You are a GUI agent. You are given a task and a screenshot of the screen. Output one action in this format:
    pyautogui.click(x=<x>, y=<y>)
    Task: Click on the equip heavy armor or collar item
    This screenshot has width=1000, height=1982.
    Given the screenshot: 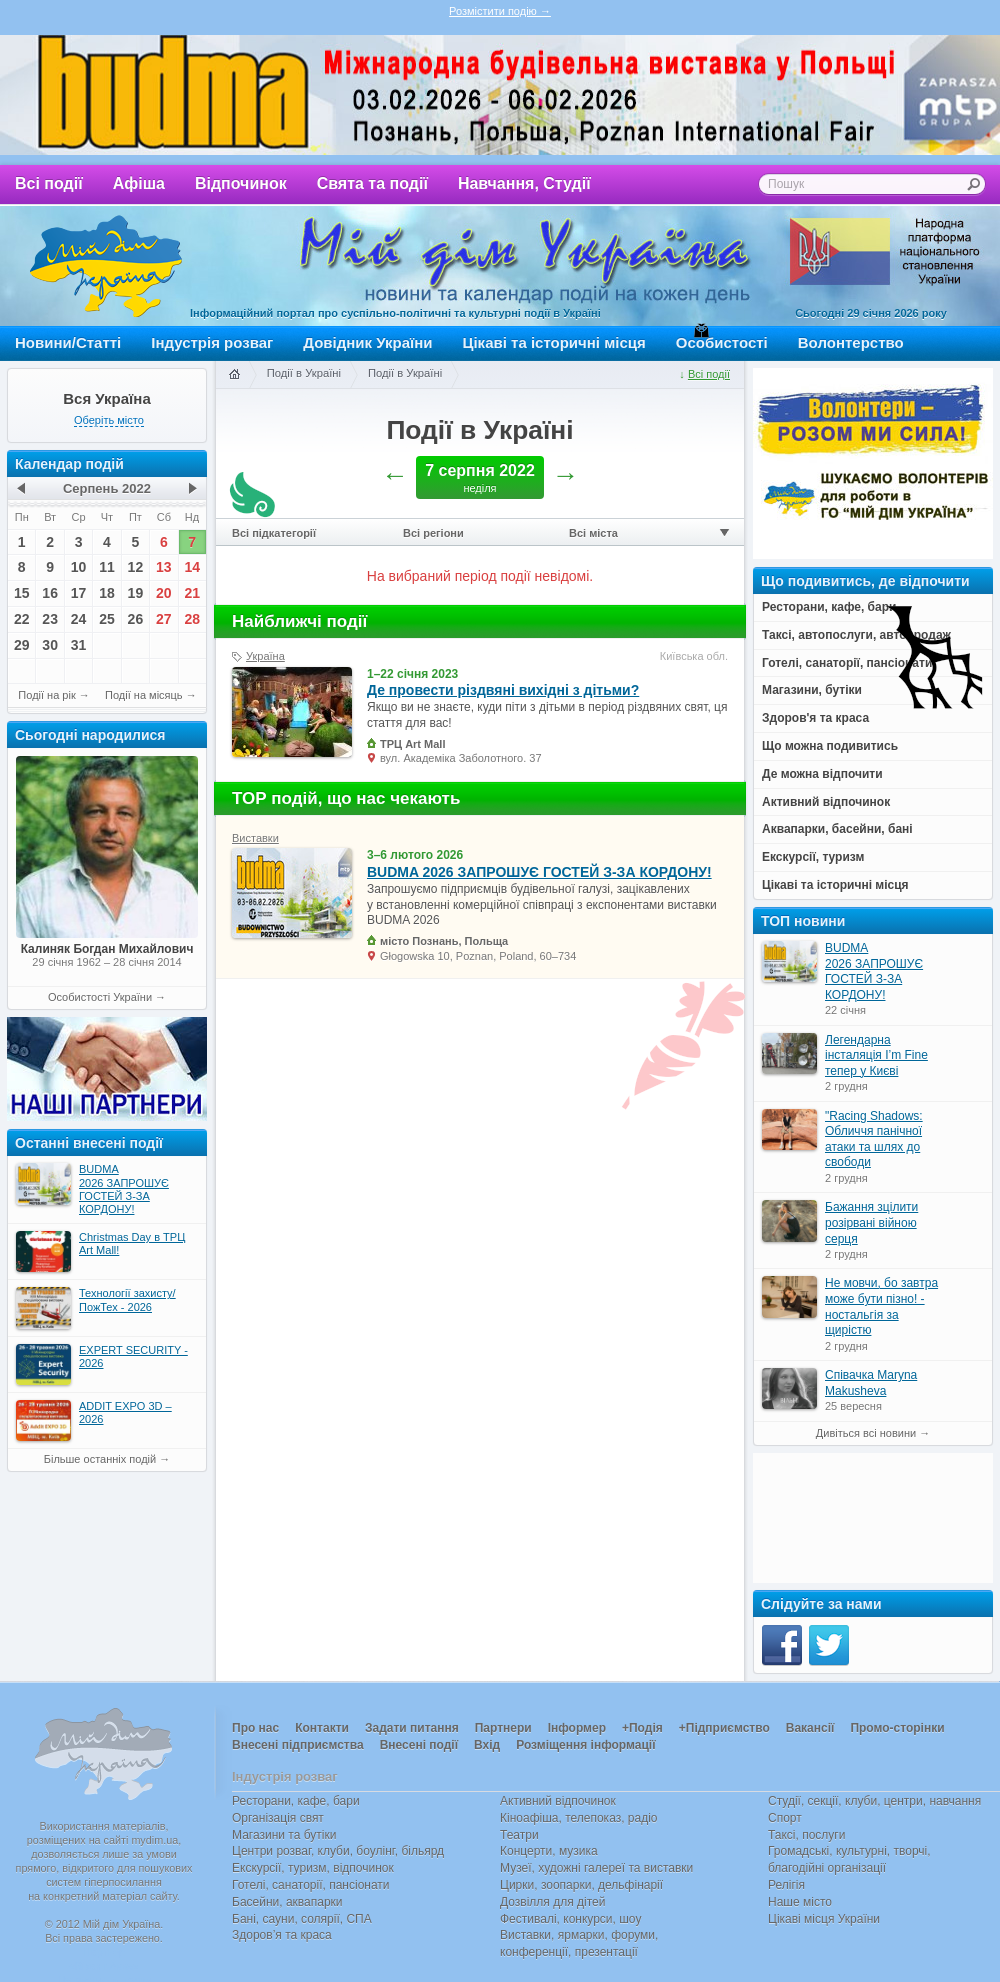 What is the action you would take?
    pyautogui.click(x=701, y=329)
    